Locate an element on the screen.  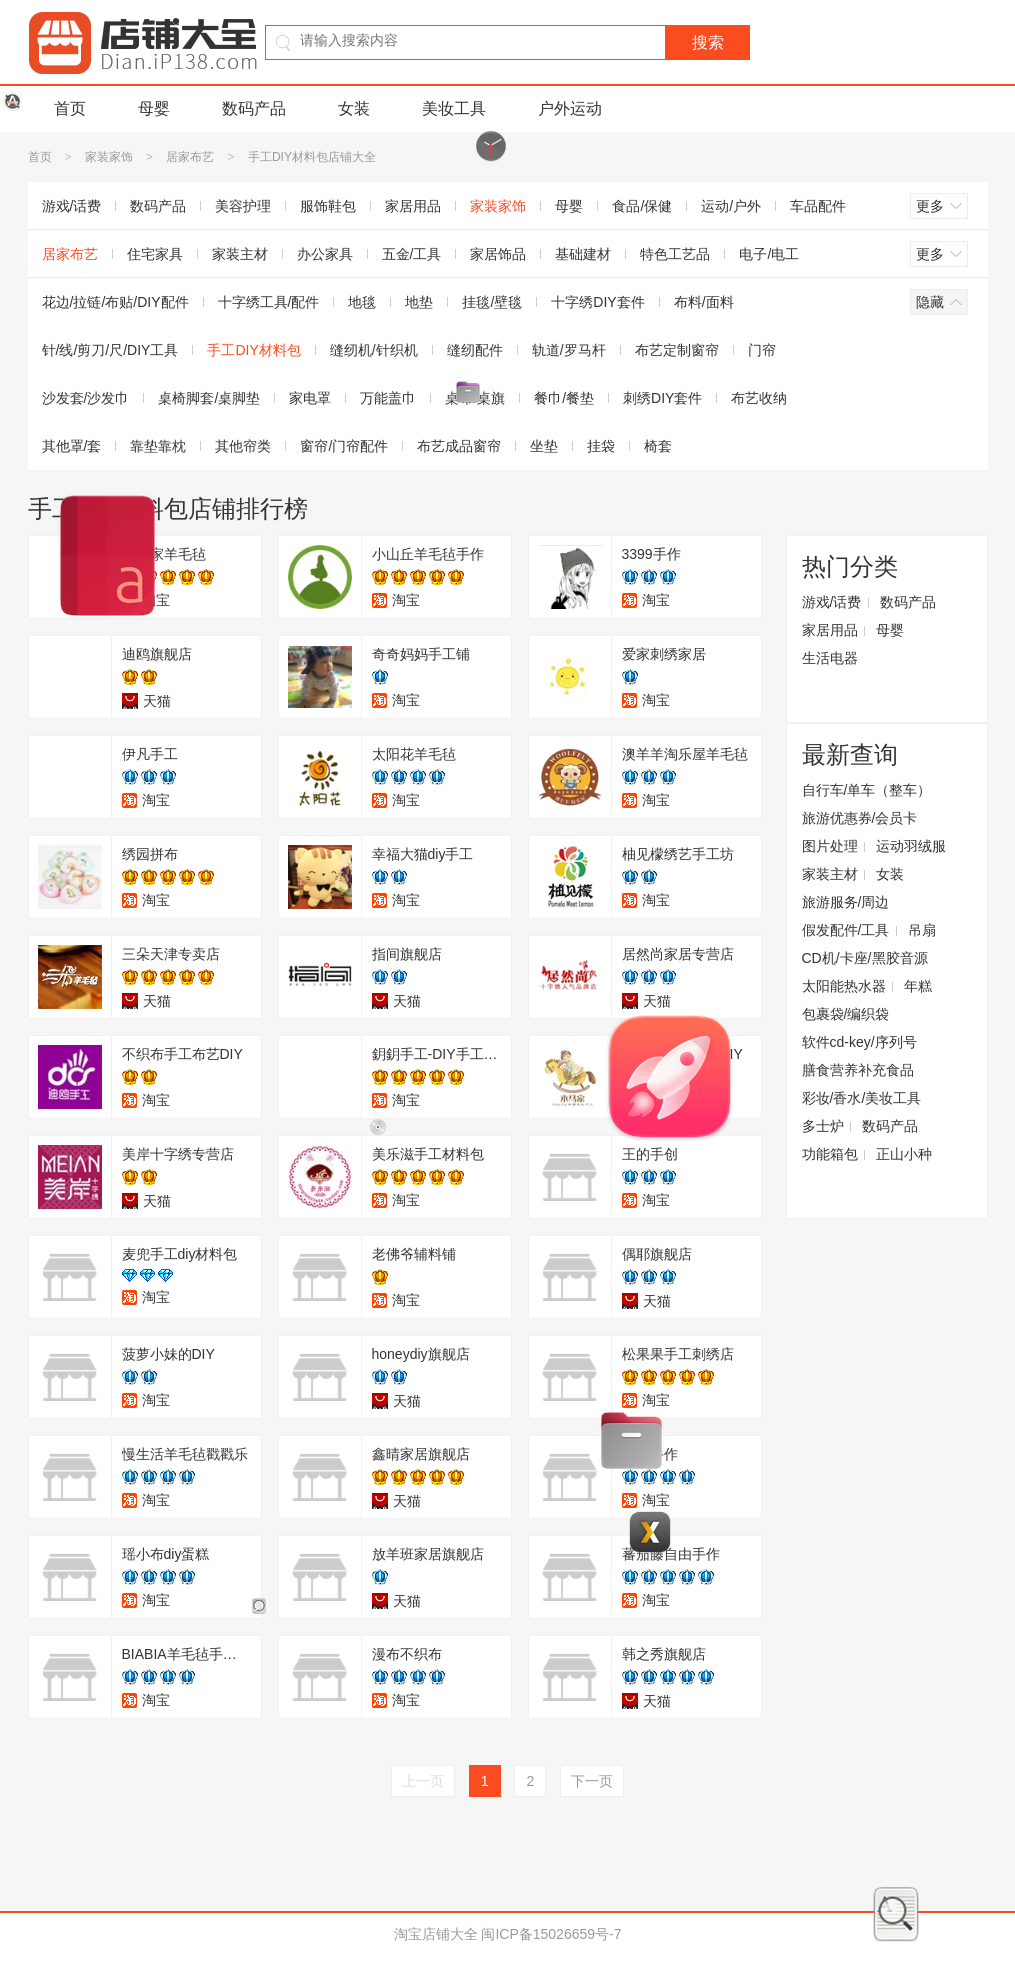
open document viewer application is located at coordinates (896, 1914).